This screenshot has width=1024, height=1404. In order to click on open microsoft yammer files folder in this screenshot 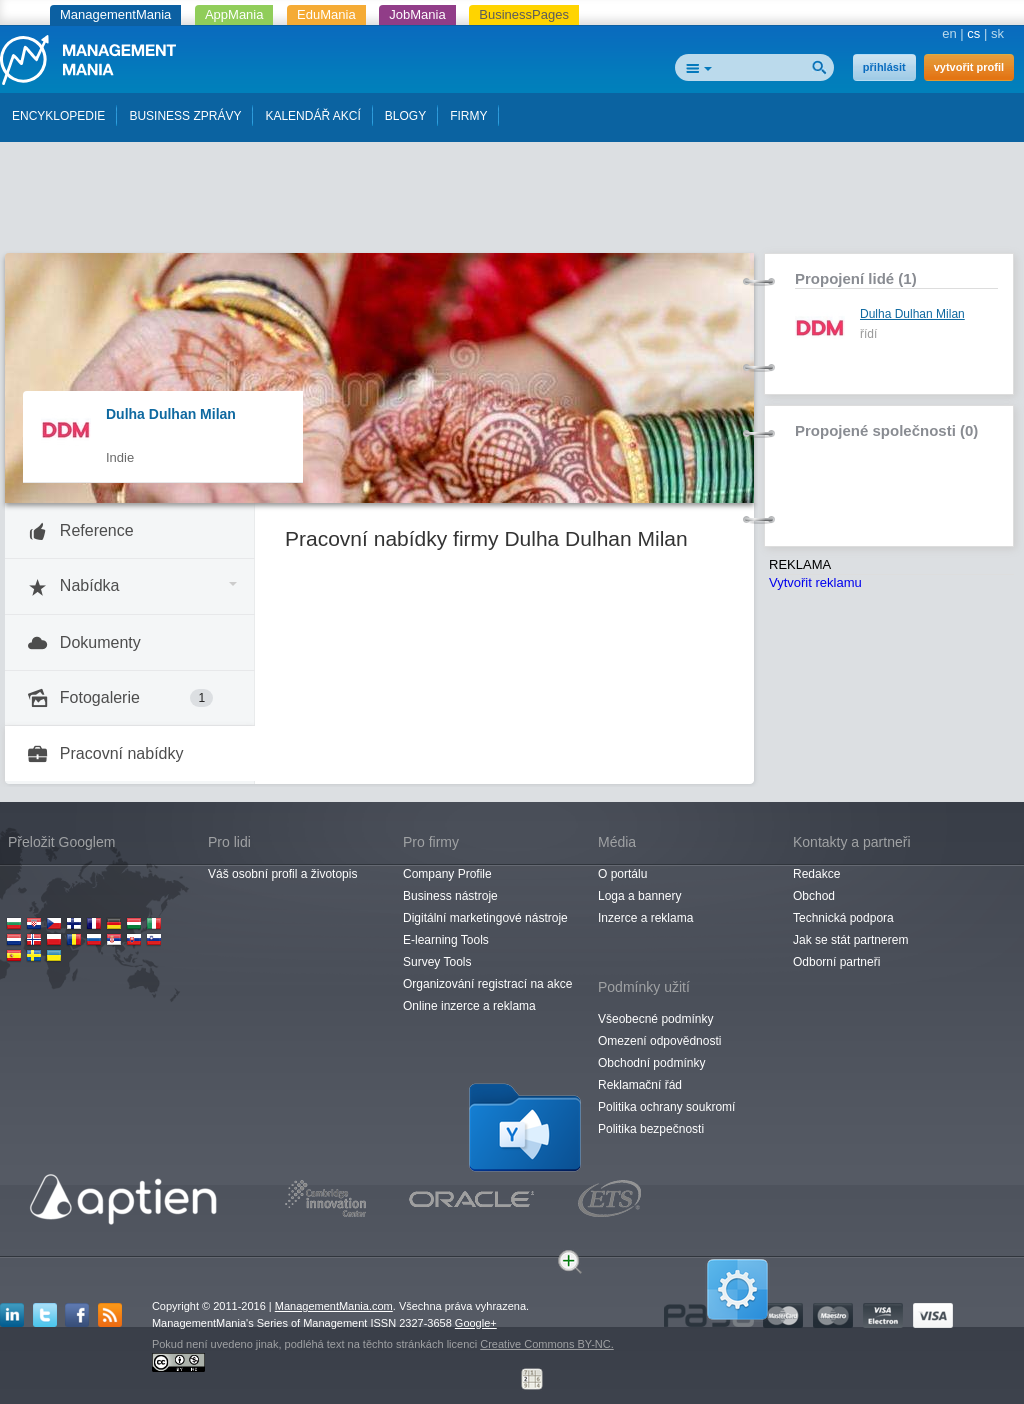, I will do `click(524, 1130)`.